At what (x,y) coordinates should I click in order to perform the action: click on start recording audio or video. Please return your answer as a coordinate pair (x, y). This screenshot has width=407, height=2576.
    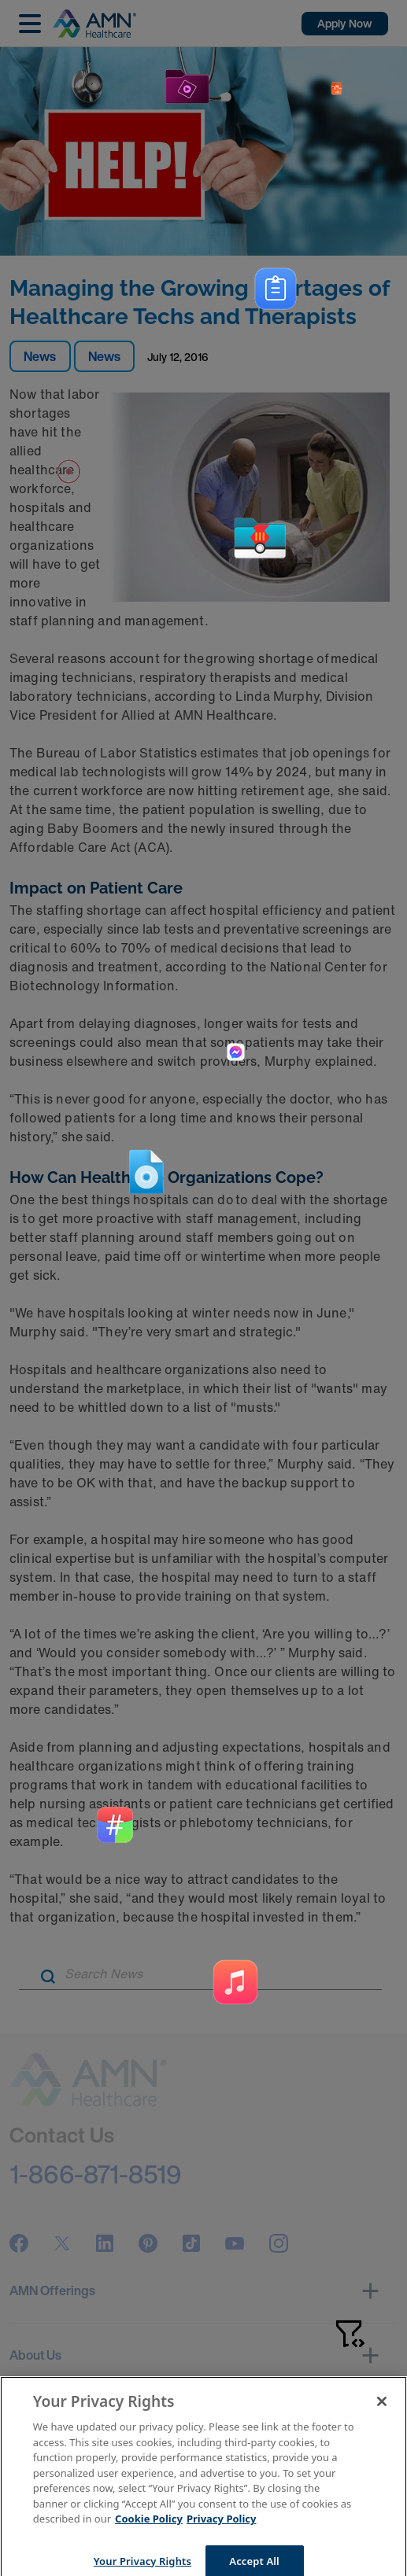
    Looking at the image, I should click on (68, 471).